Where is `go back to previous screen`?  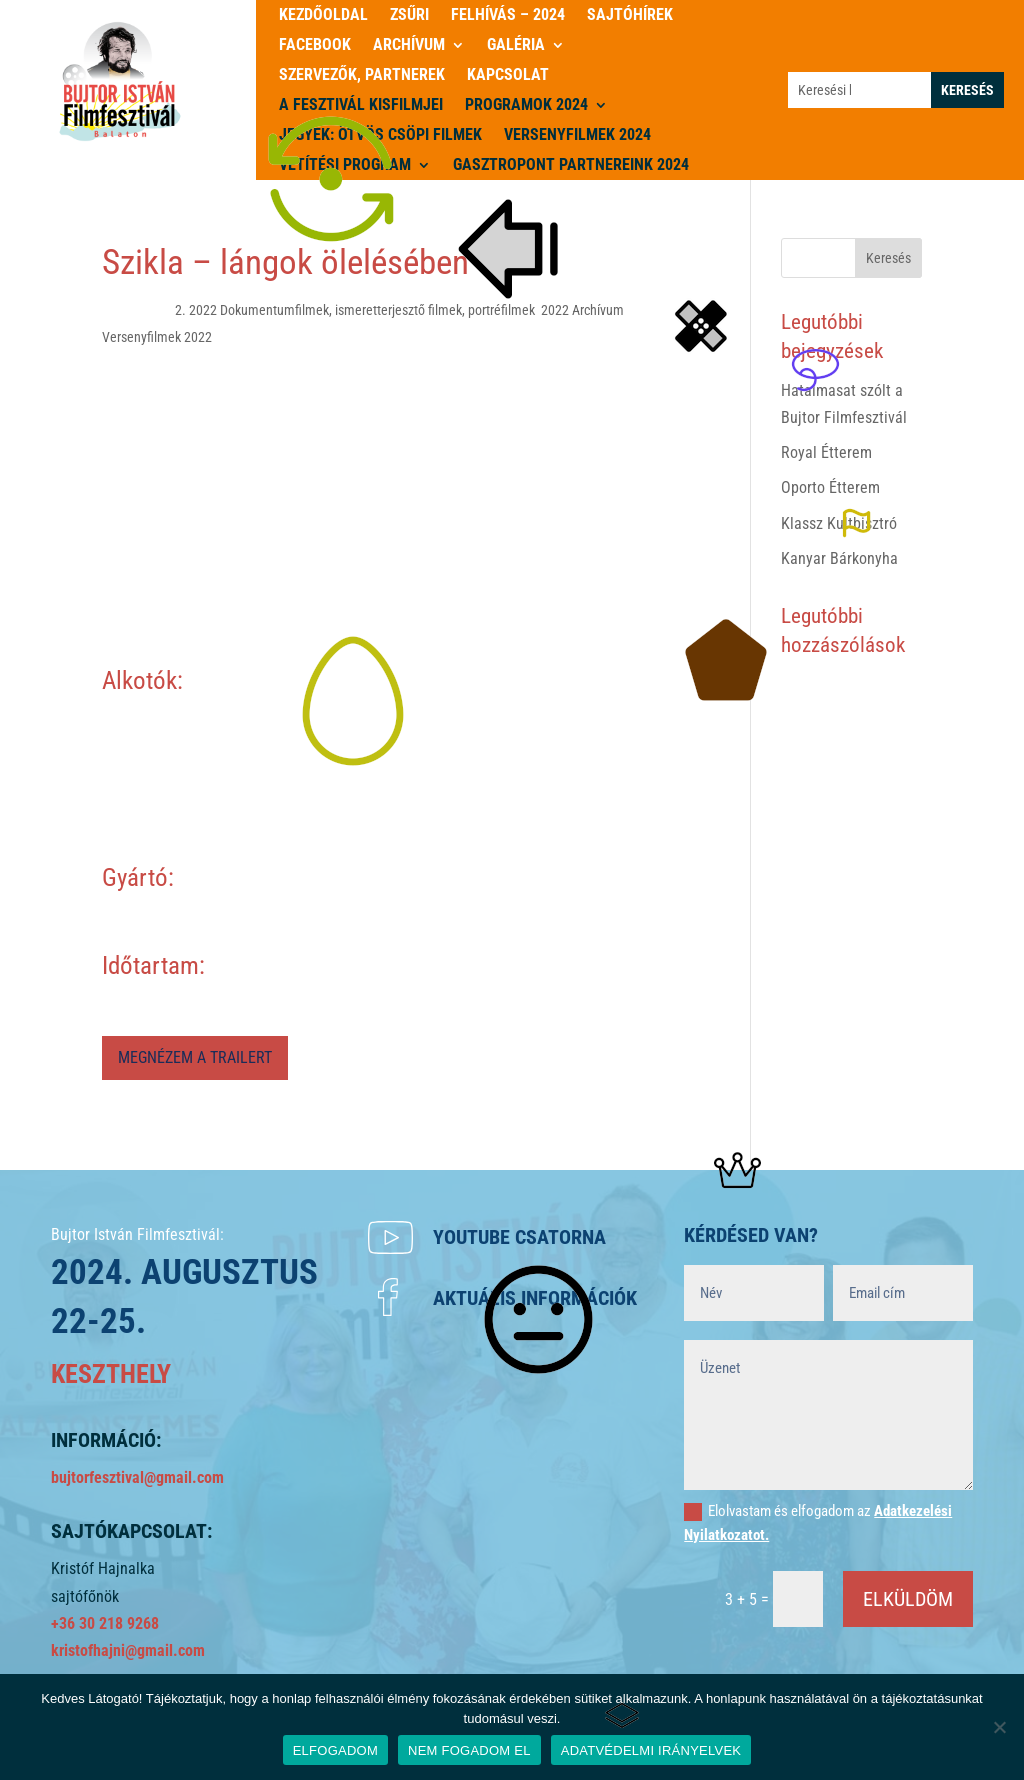
go back to previous screen is located at coordinates (512, 249).